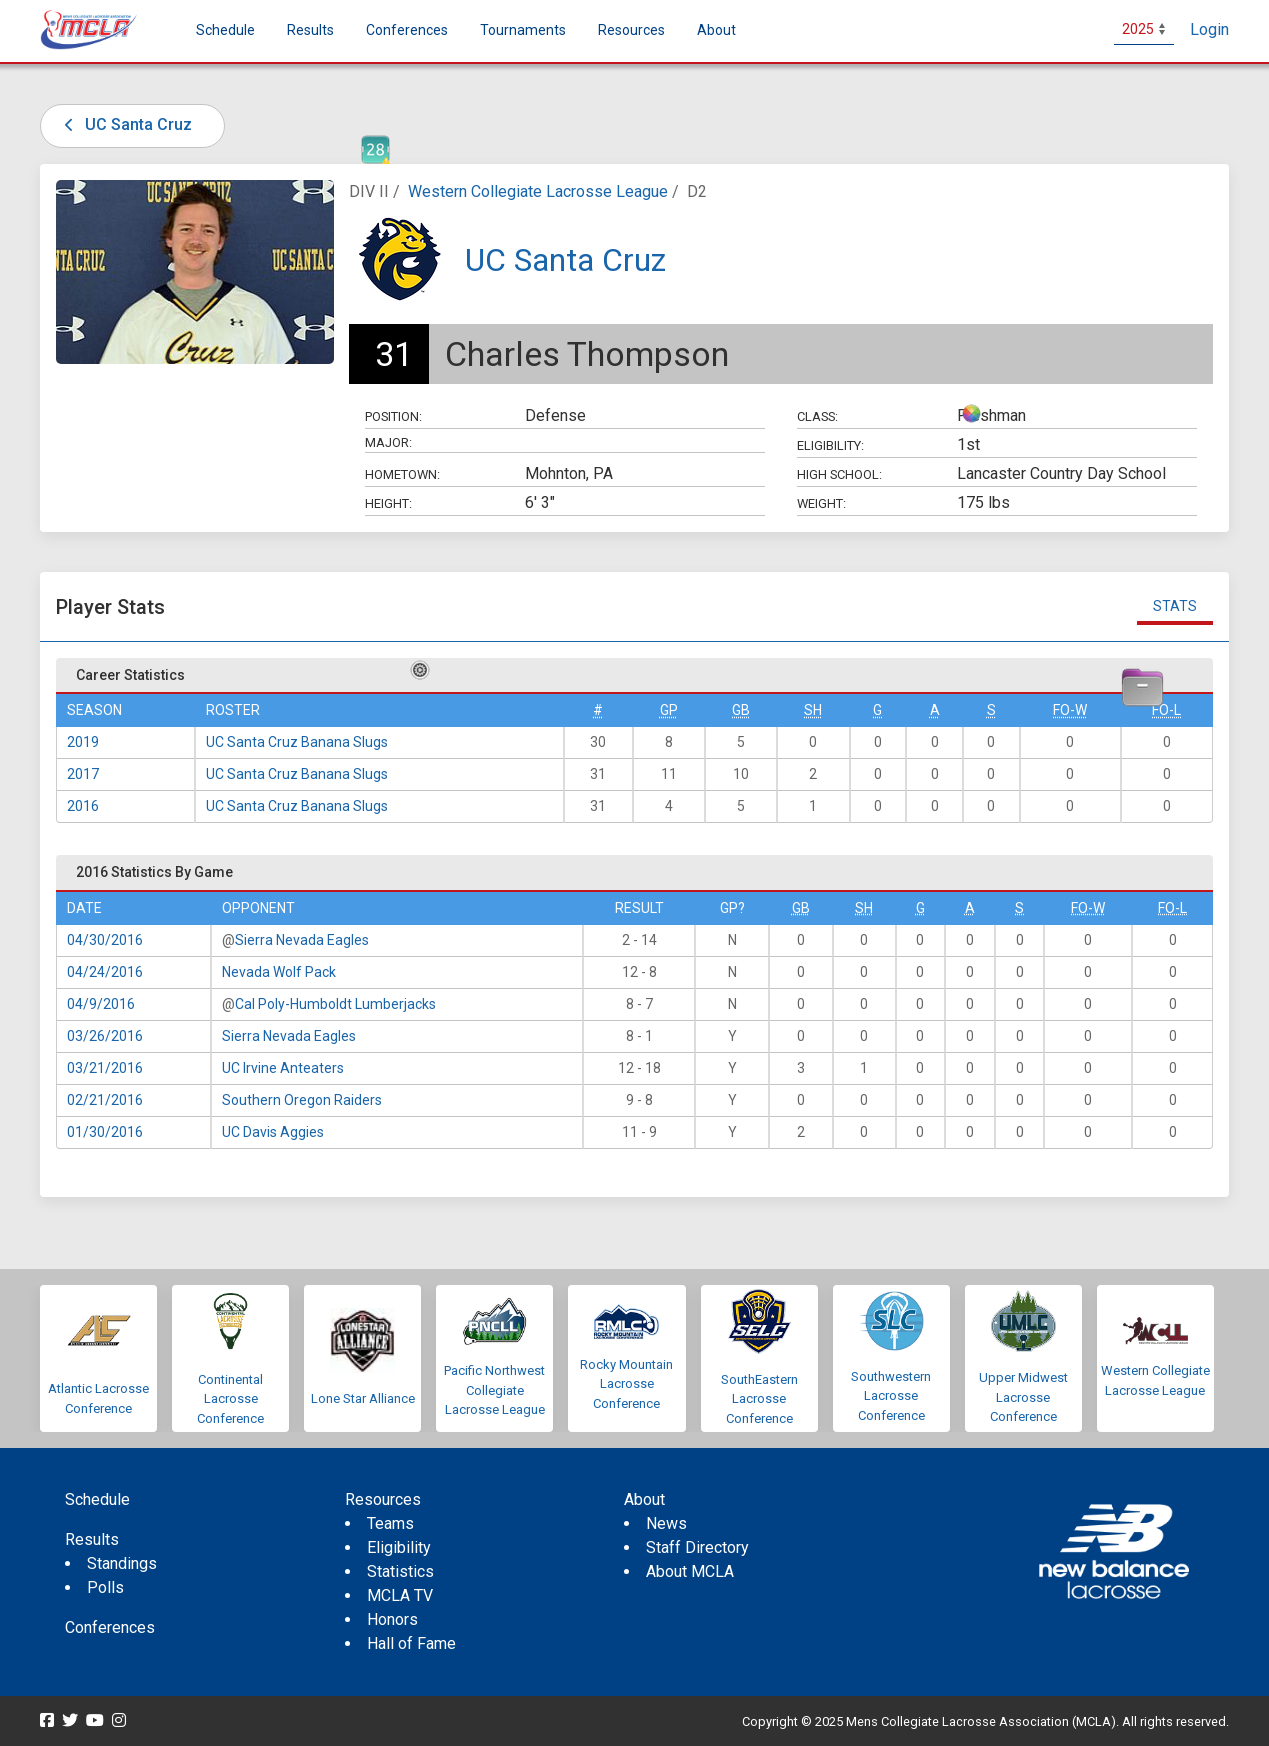  What do you see at coordinates (1142, 687) in the screenshot?
I see `open the file manager application` at bounding box center [1142, 687].